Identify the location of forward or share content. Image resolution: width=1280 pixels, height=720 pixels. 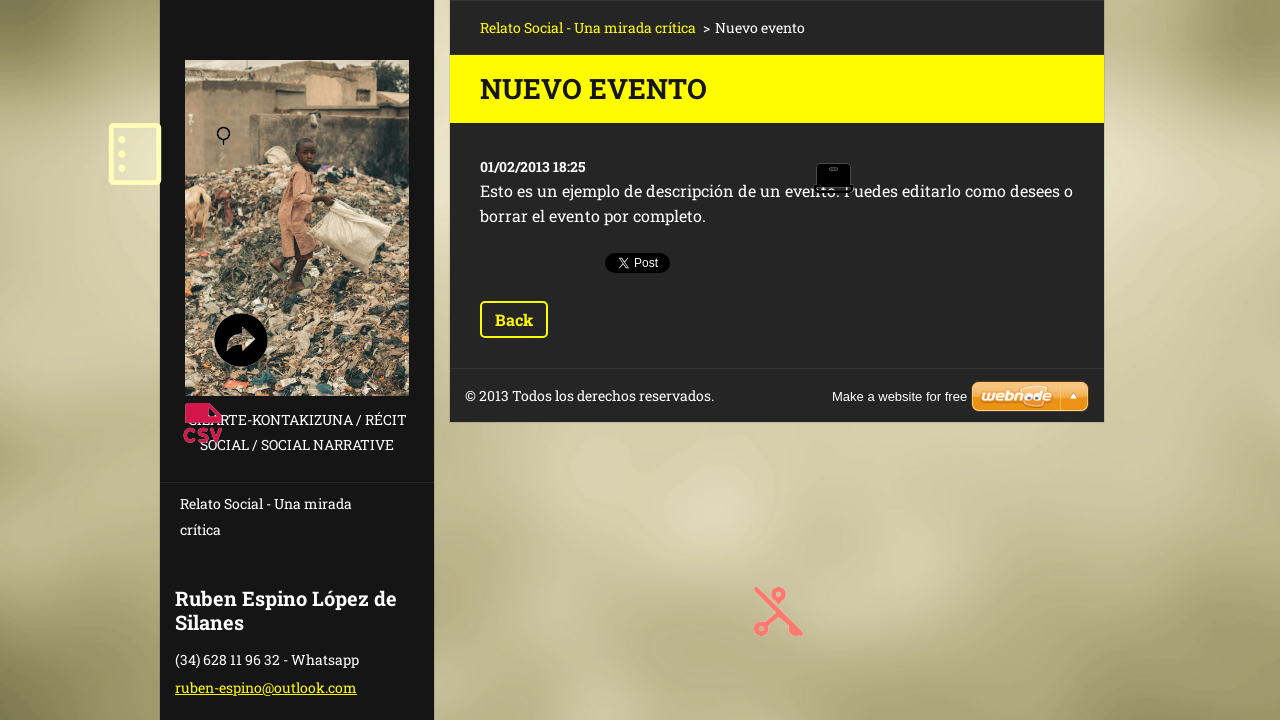
(241, 340).